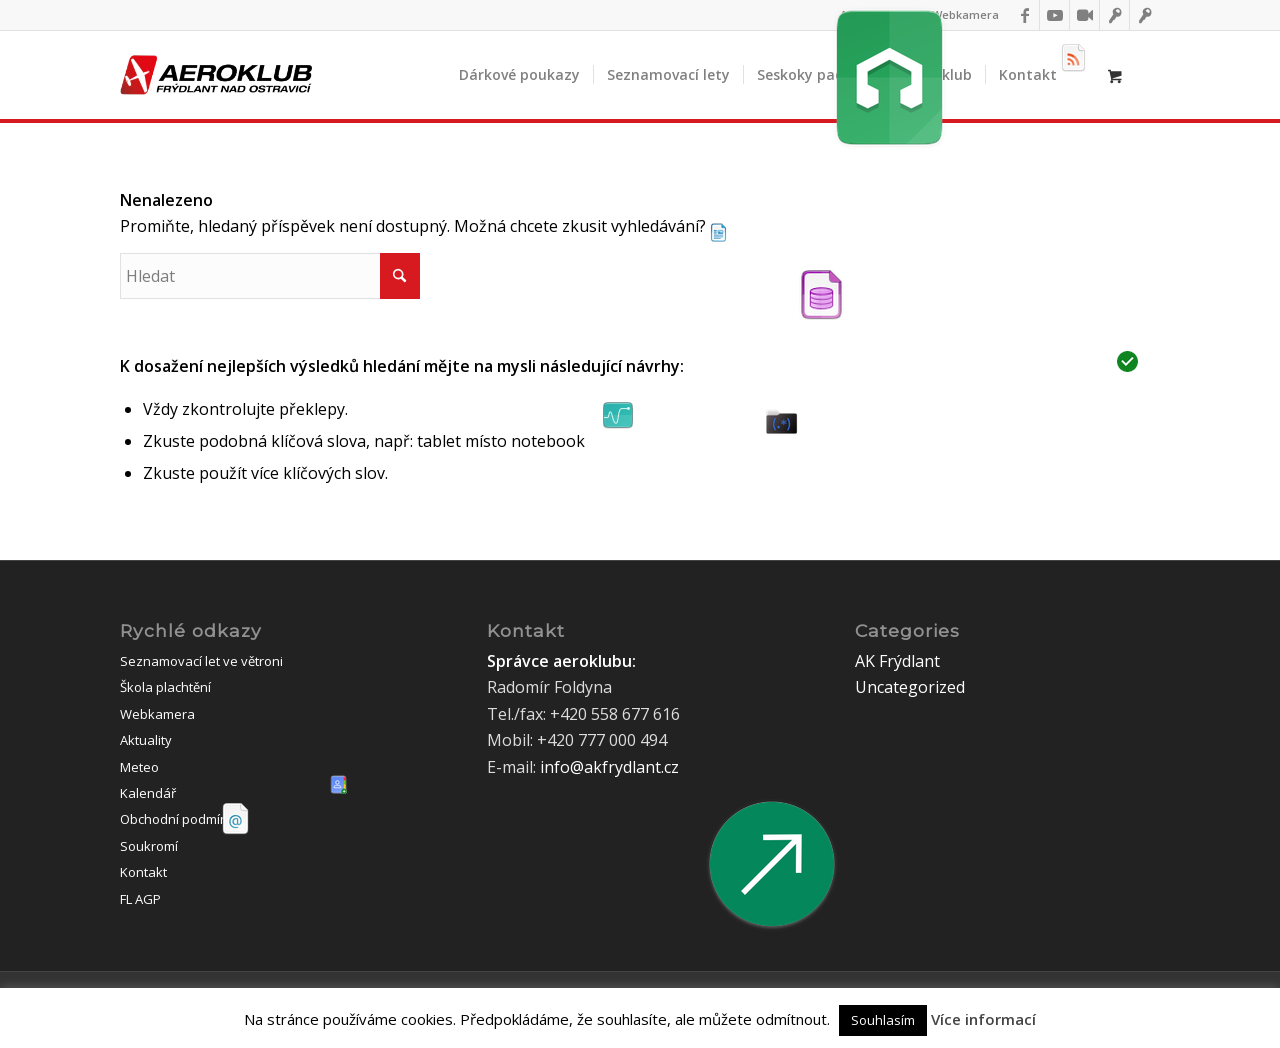 This screenshot has width=1280, height=1048. Describe the element at coordinates (718, 232) in the screenshot. I see `open a text document file` at that location.